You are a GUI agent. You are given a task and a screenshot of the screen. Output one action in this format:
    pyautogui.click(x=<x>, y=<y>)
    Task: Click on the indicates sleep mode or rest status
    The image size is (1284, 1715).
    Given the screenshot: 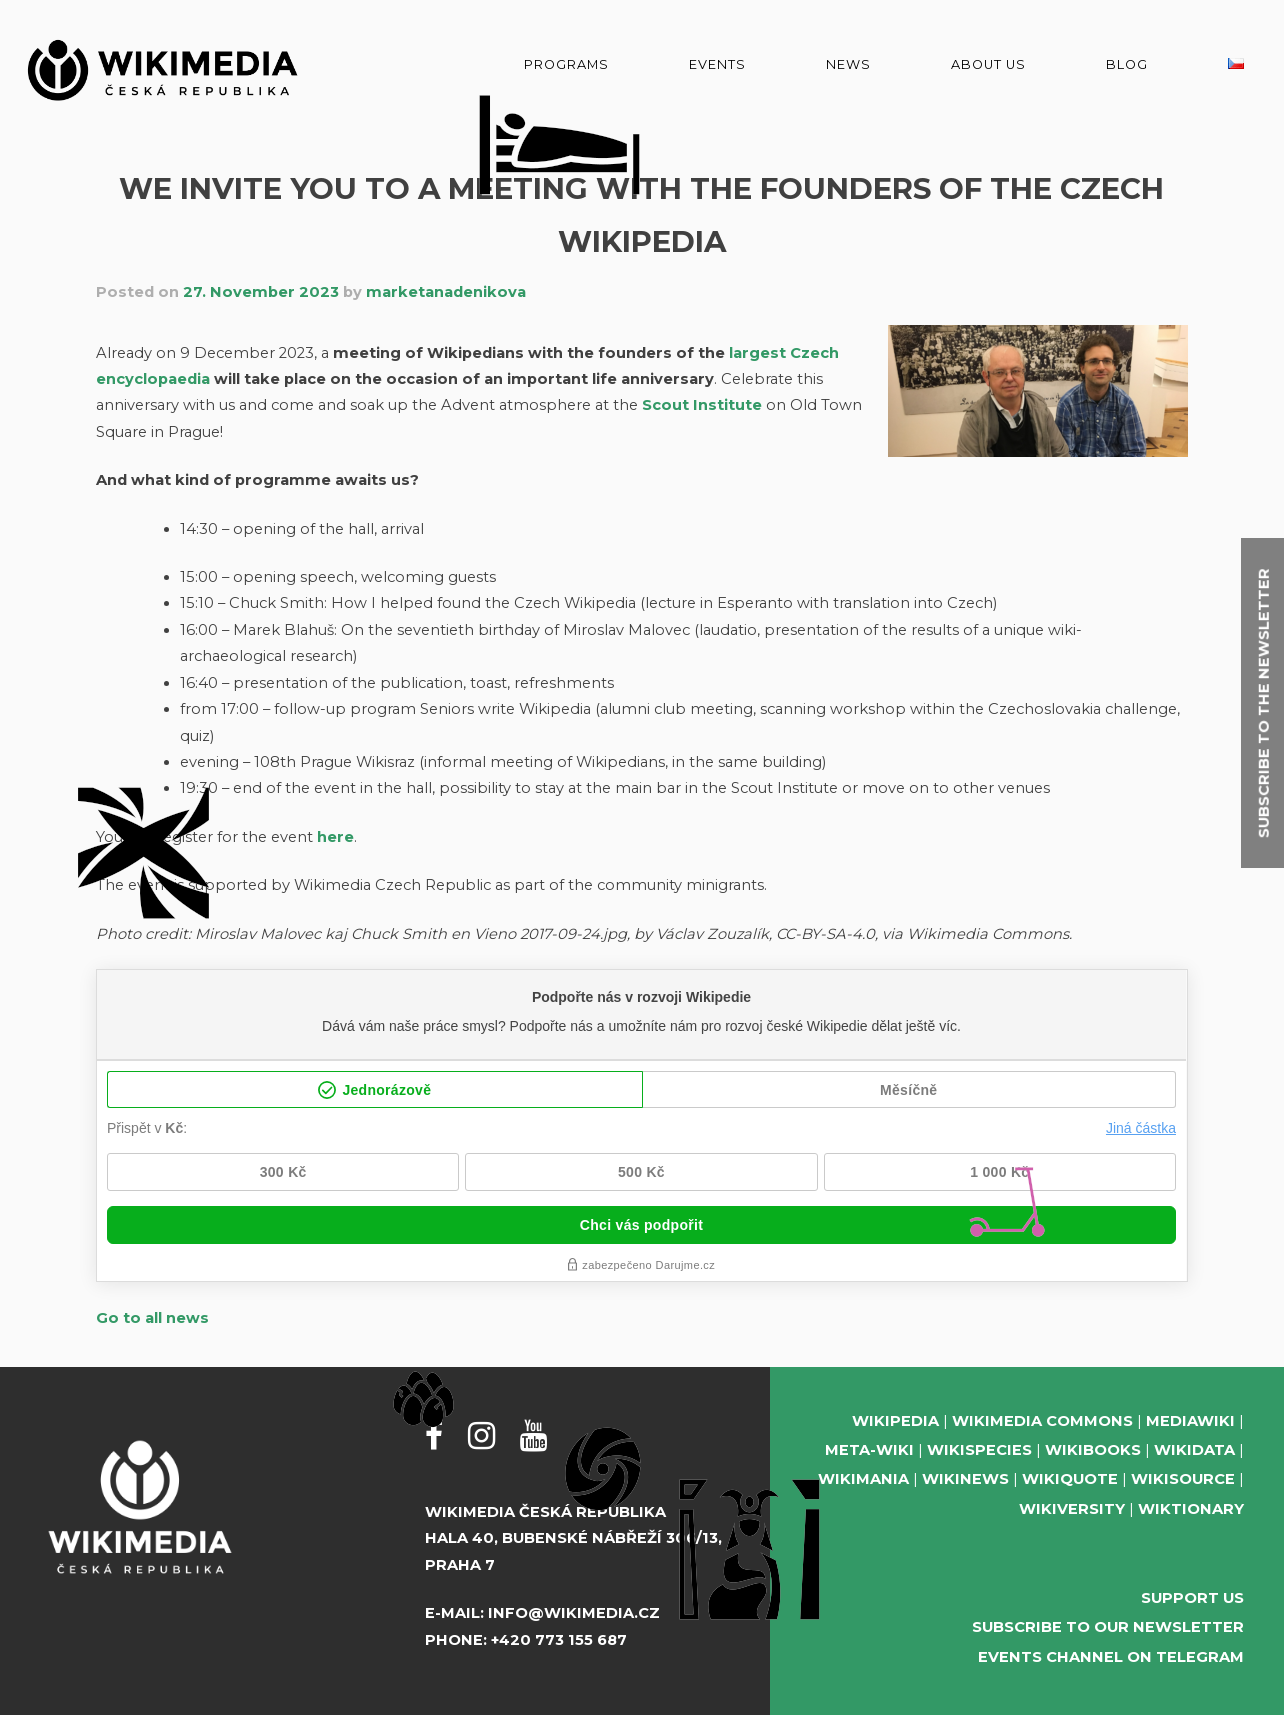 What is the action you would take?
    pyautogui.click(x=559, y=125)
    